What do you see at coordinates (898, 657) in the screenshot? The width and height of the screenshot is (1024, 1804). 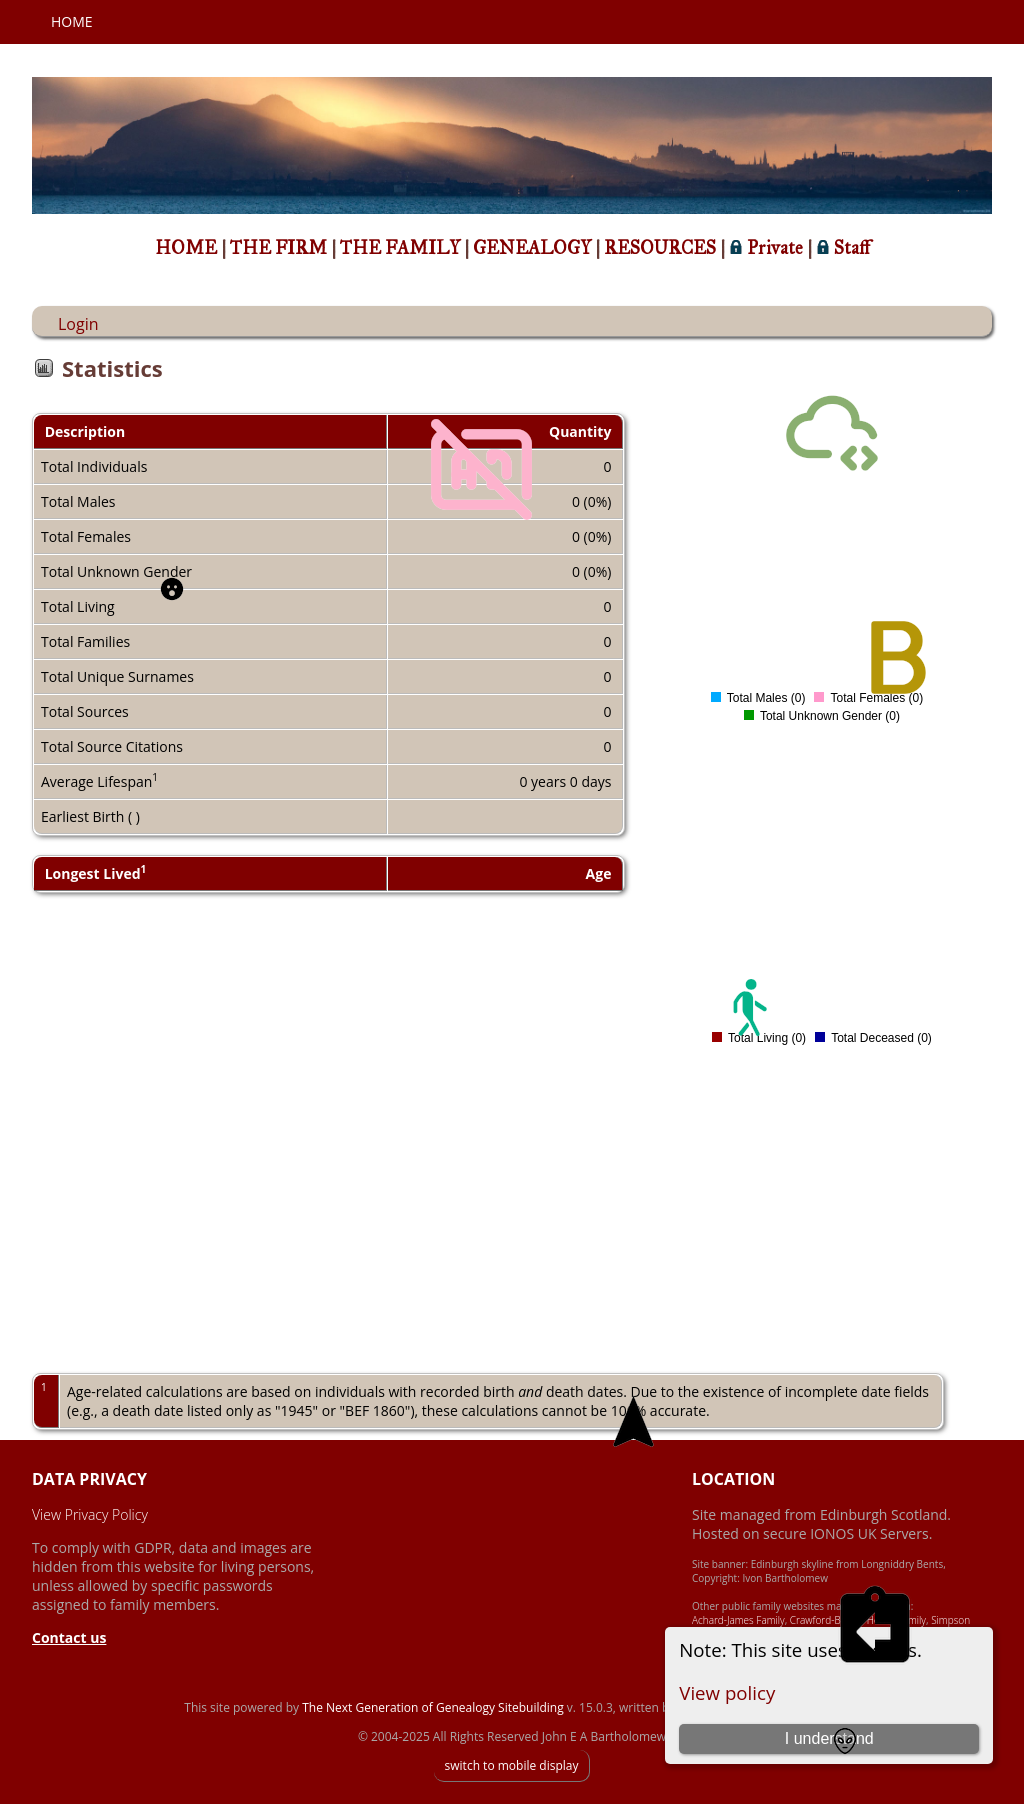 I see `apply bold formatting to selected text` at bounding box center [898, 657].